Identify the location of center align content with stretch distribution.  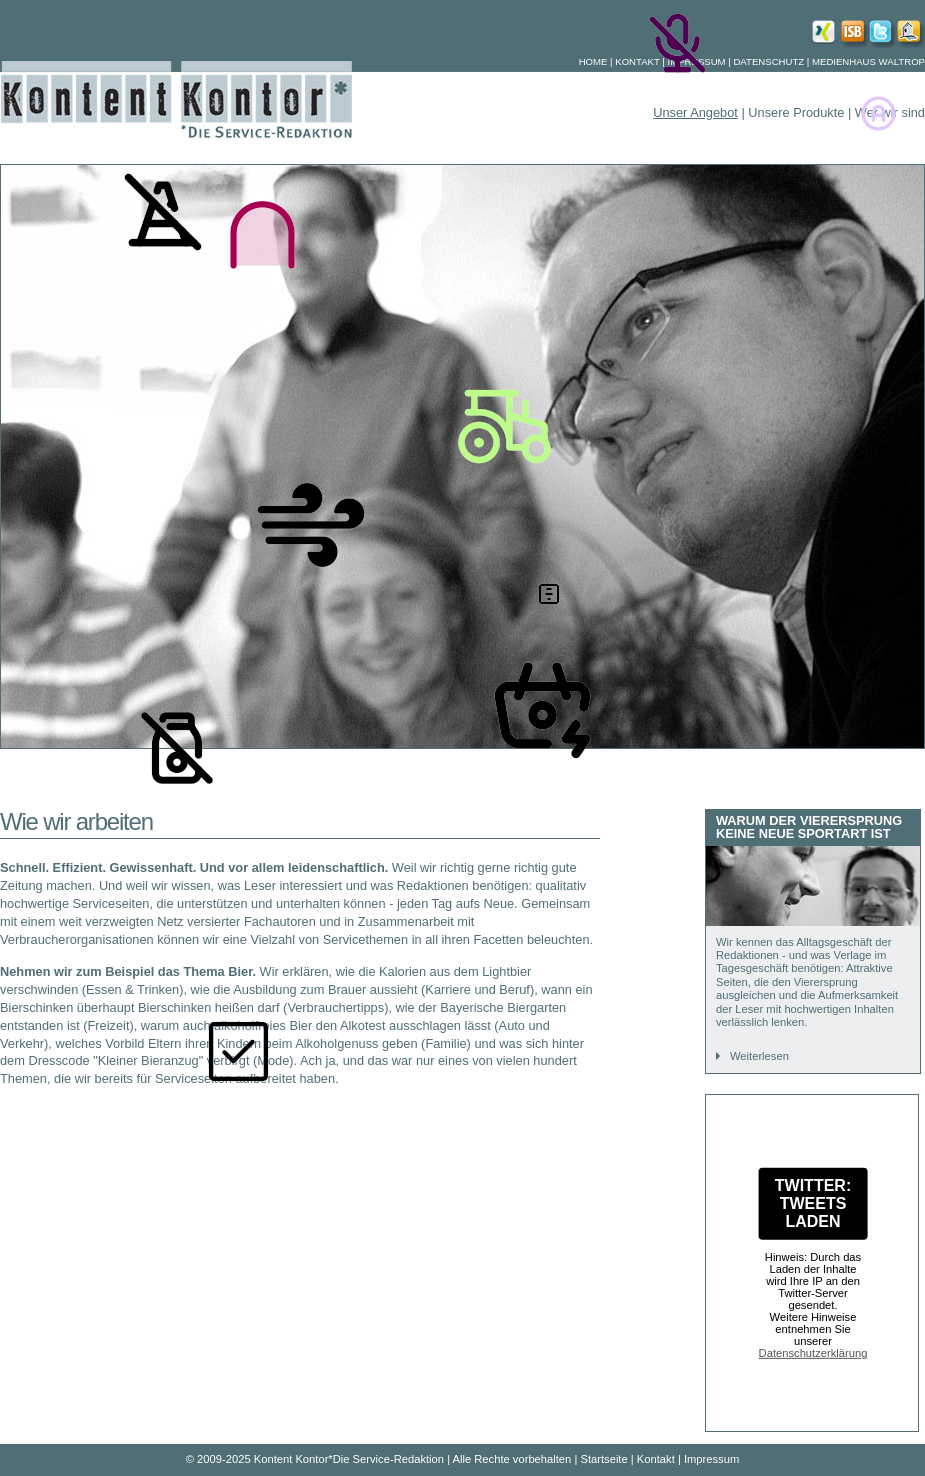
(549, 594).